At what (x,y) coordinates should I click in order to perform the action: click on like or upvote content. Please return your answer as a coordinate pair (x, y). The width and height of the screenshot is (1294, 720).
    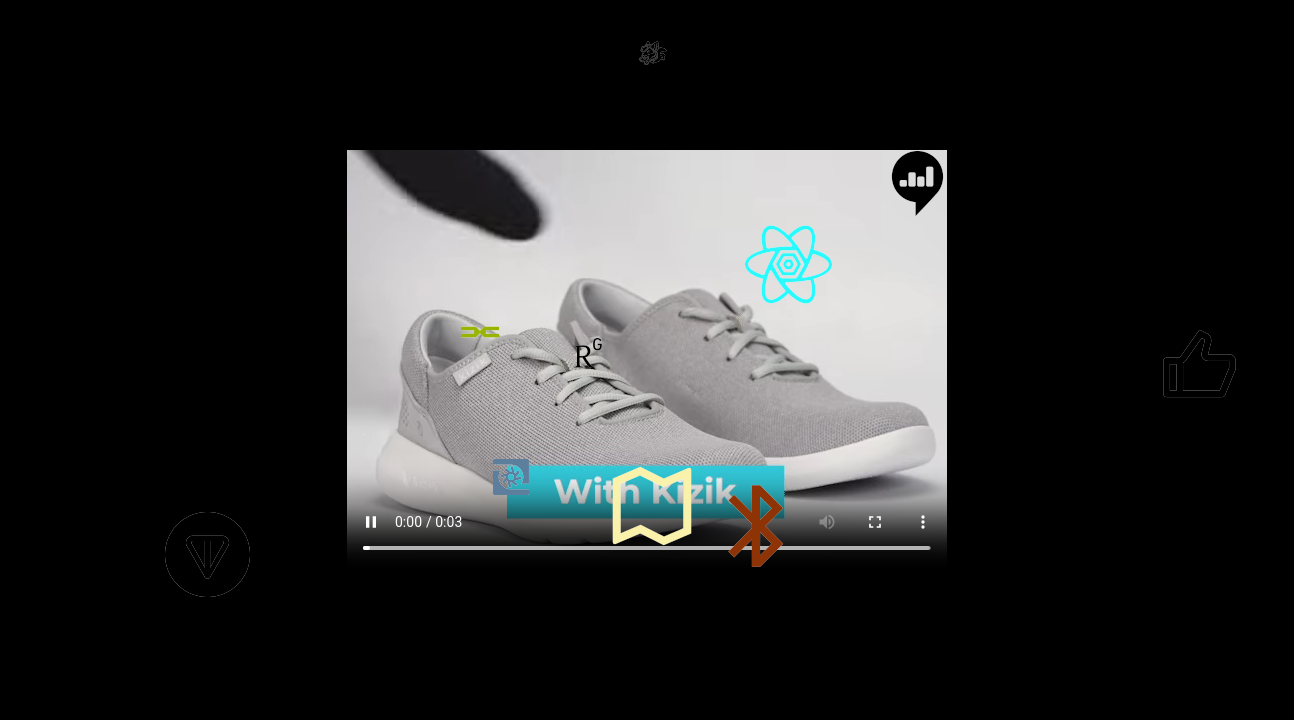
    Looking at the image, I should click on (1199, 367).